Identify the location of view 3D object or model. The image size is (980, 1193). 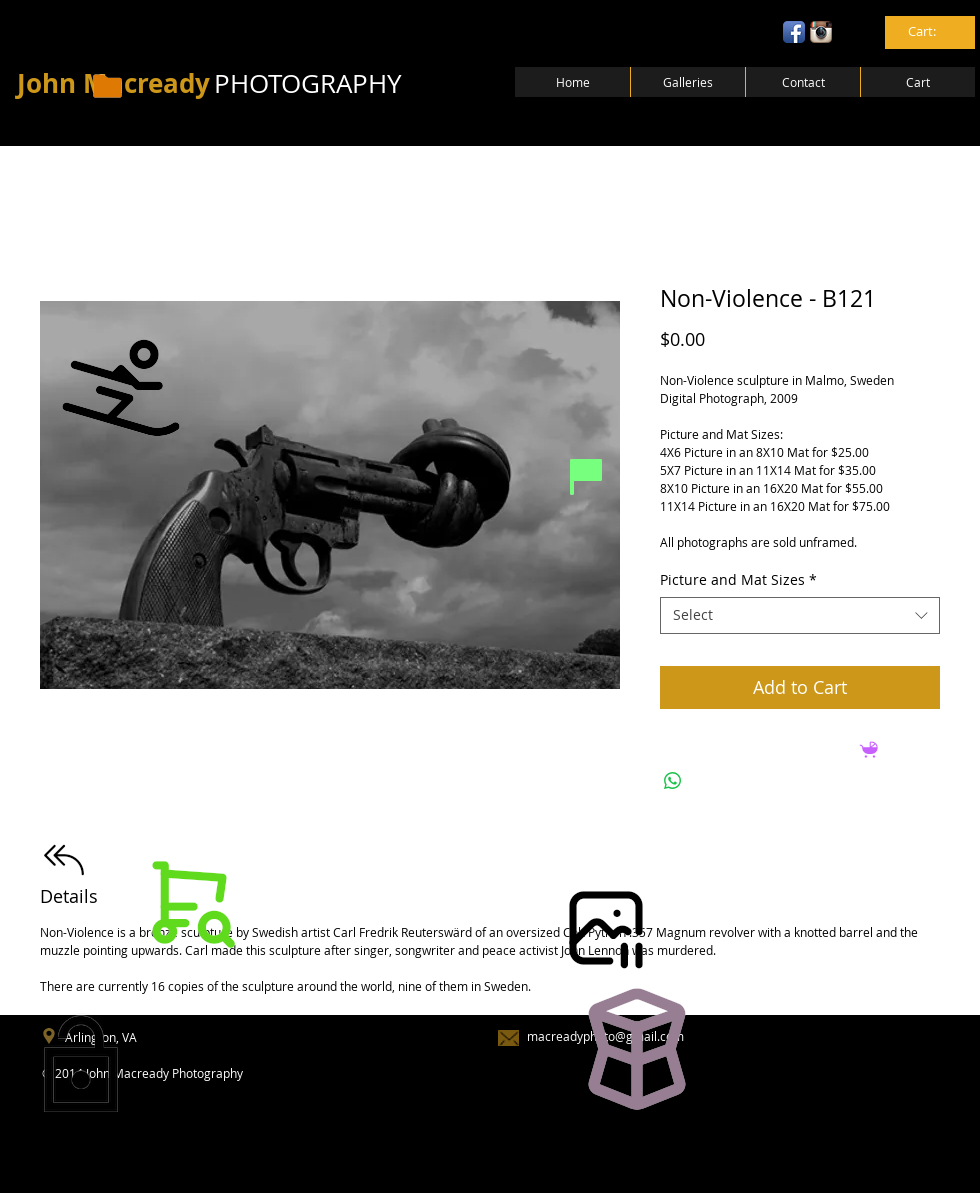
(637, 1049).